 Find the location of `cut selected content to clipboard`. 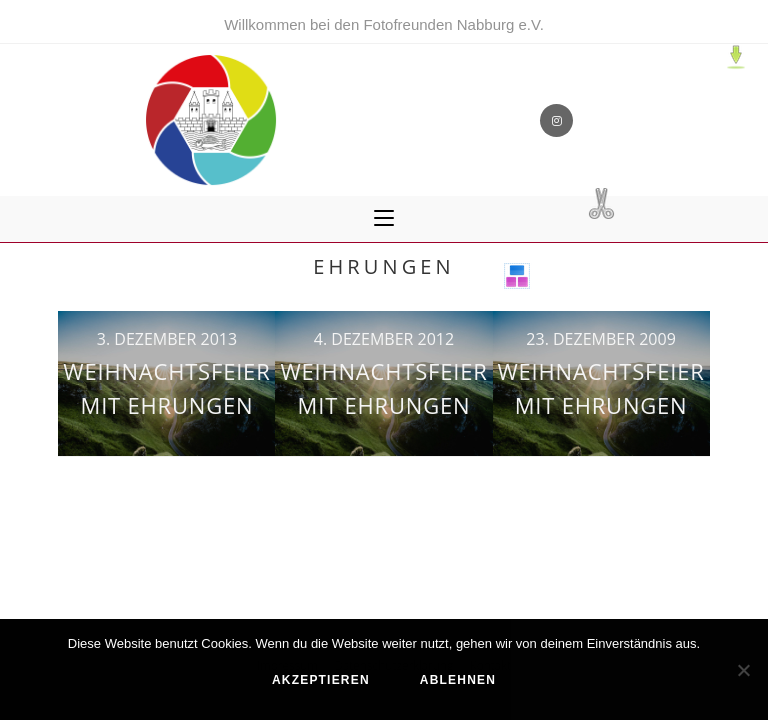

cut selected content to clipboard is located at coordinates (601, 203).